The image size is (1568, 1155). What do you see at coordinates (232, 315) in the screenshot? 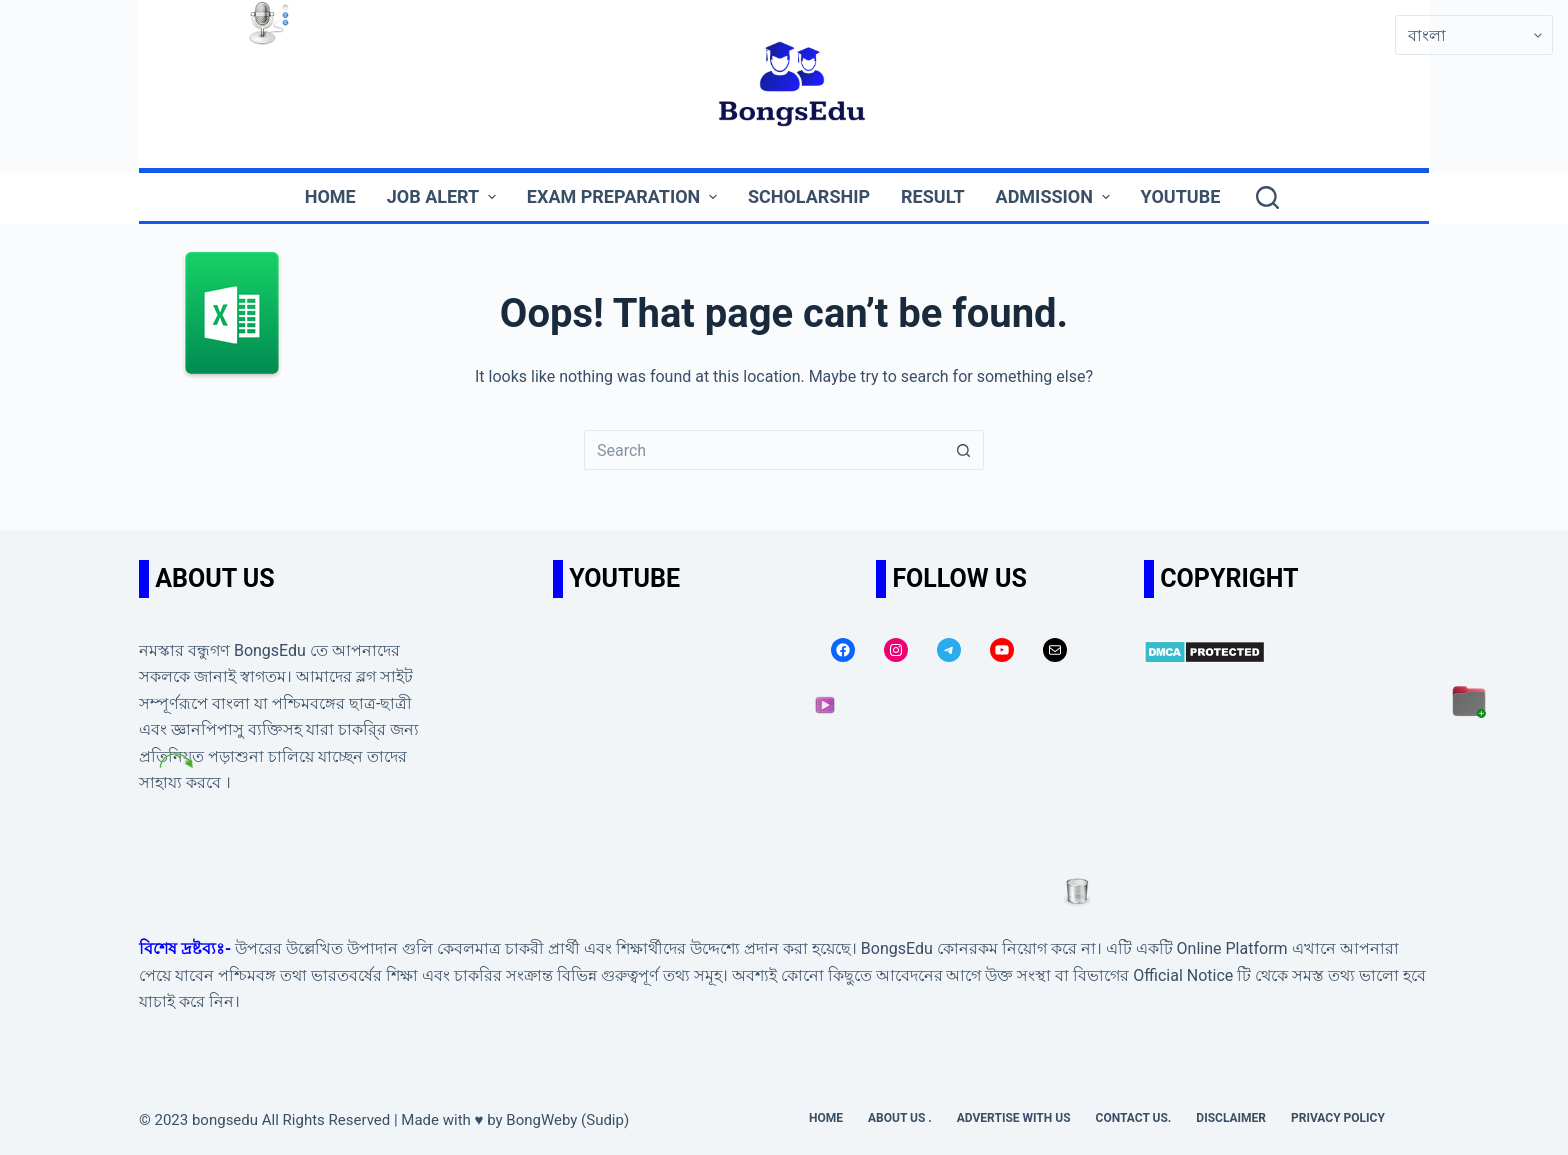
I see `spreadsheet template file` at bounding box center [232, 315].